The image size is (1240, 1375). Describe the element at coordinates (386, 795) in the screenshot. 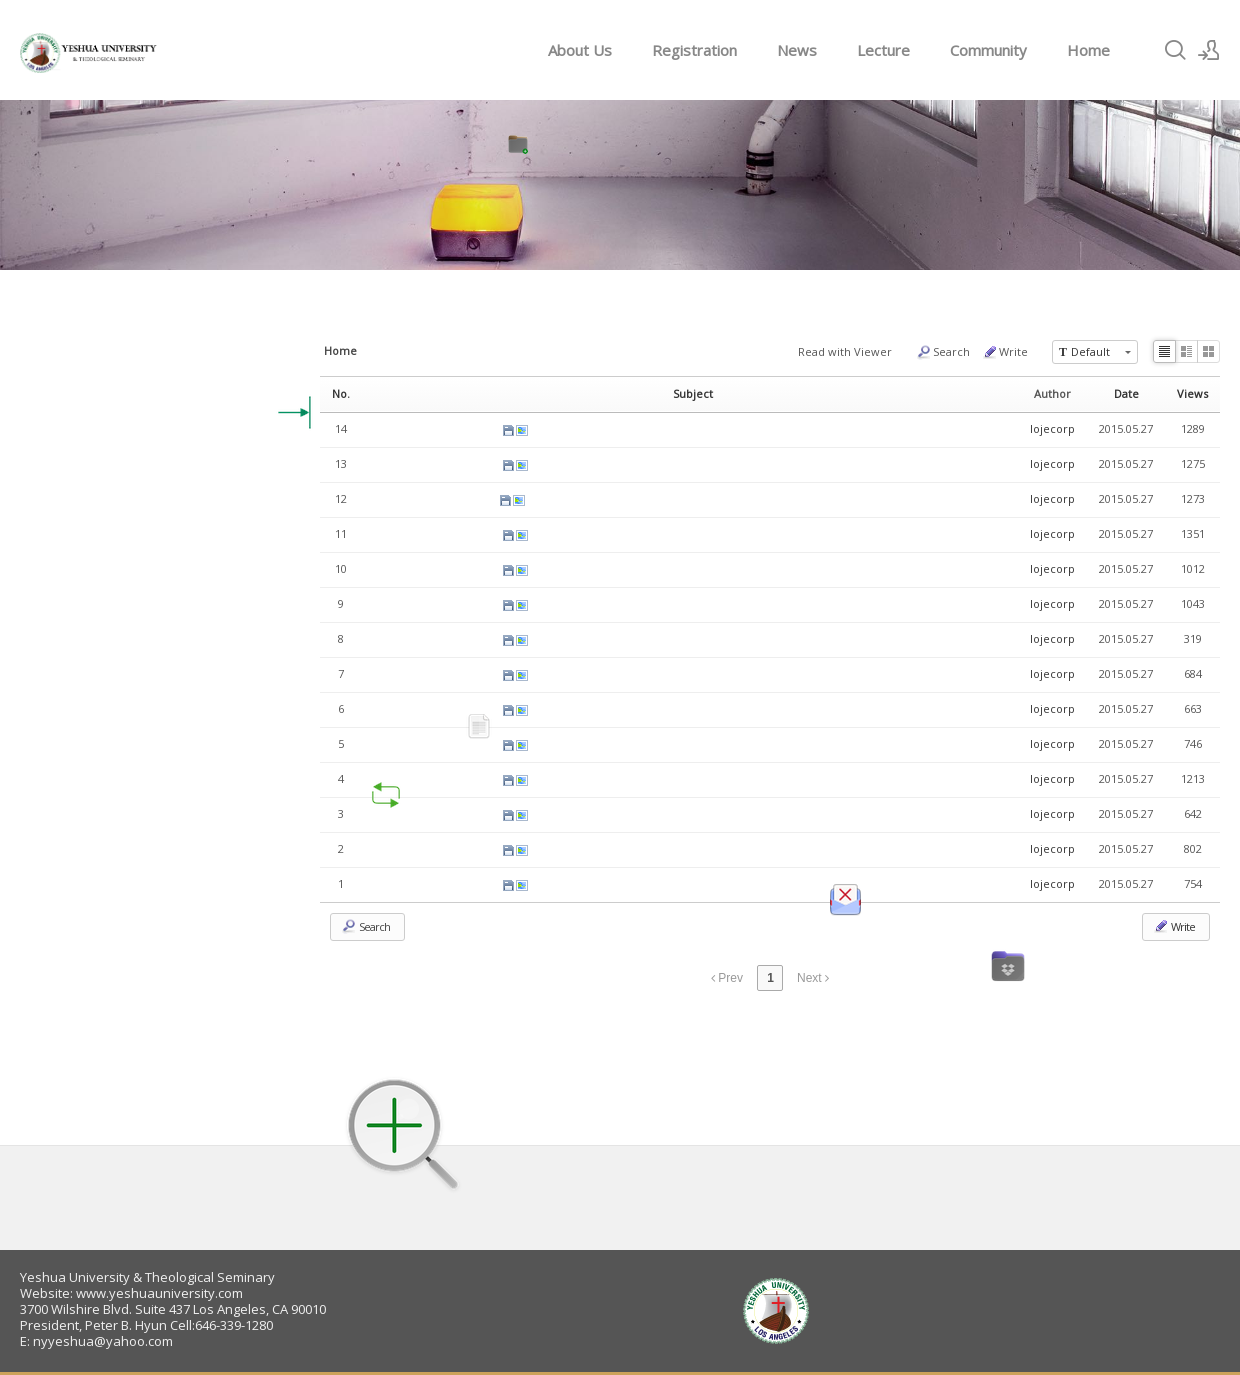

I see `sync or refresh email messages` at that location.